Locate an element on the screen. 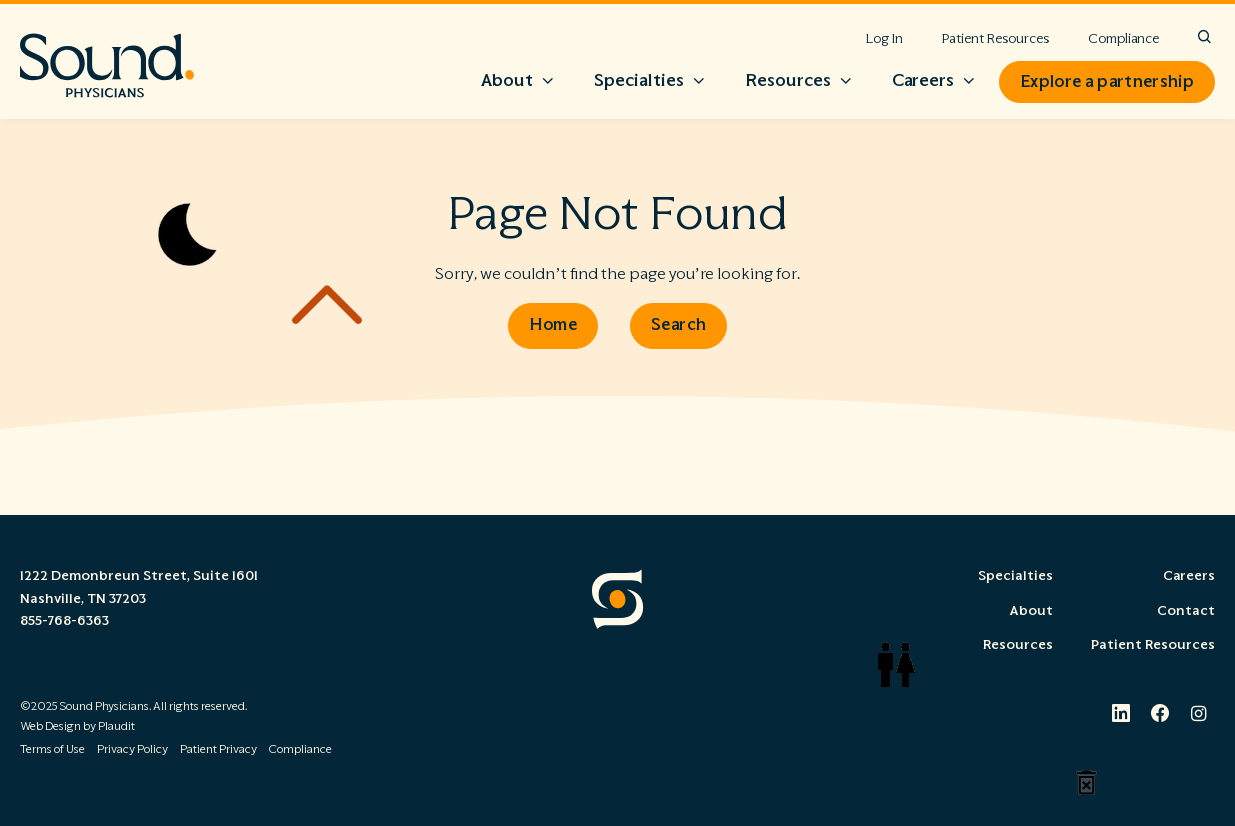  enable bedtime or sleep mode is located at coordinates (189, 234).